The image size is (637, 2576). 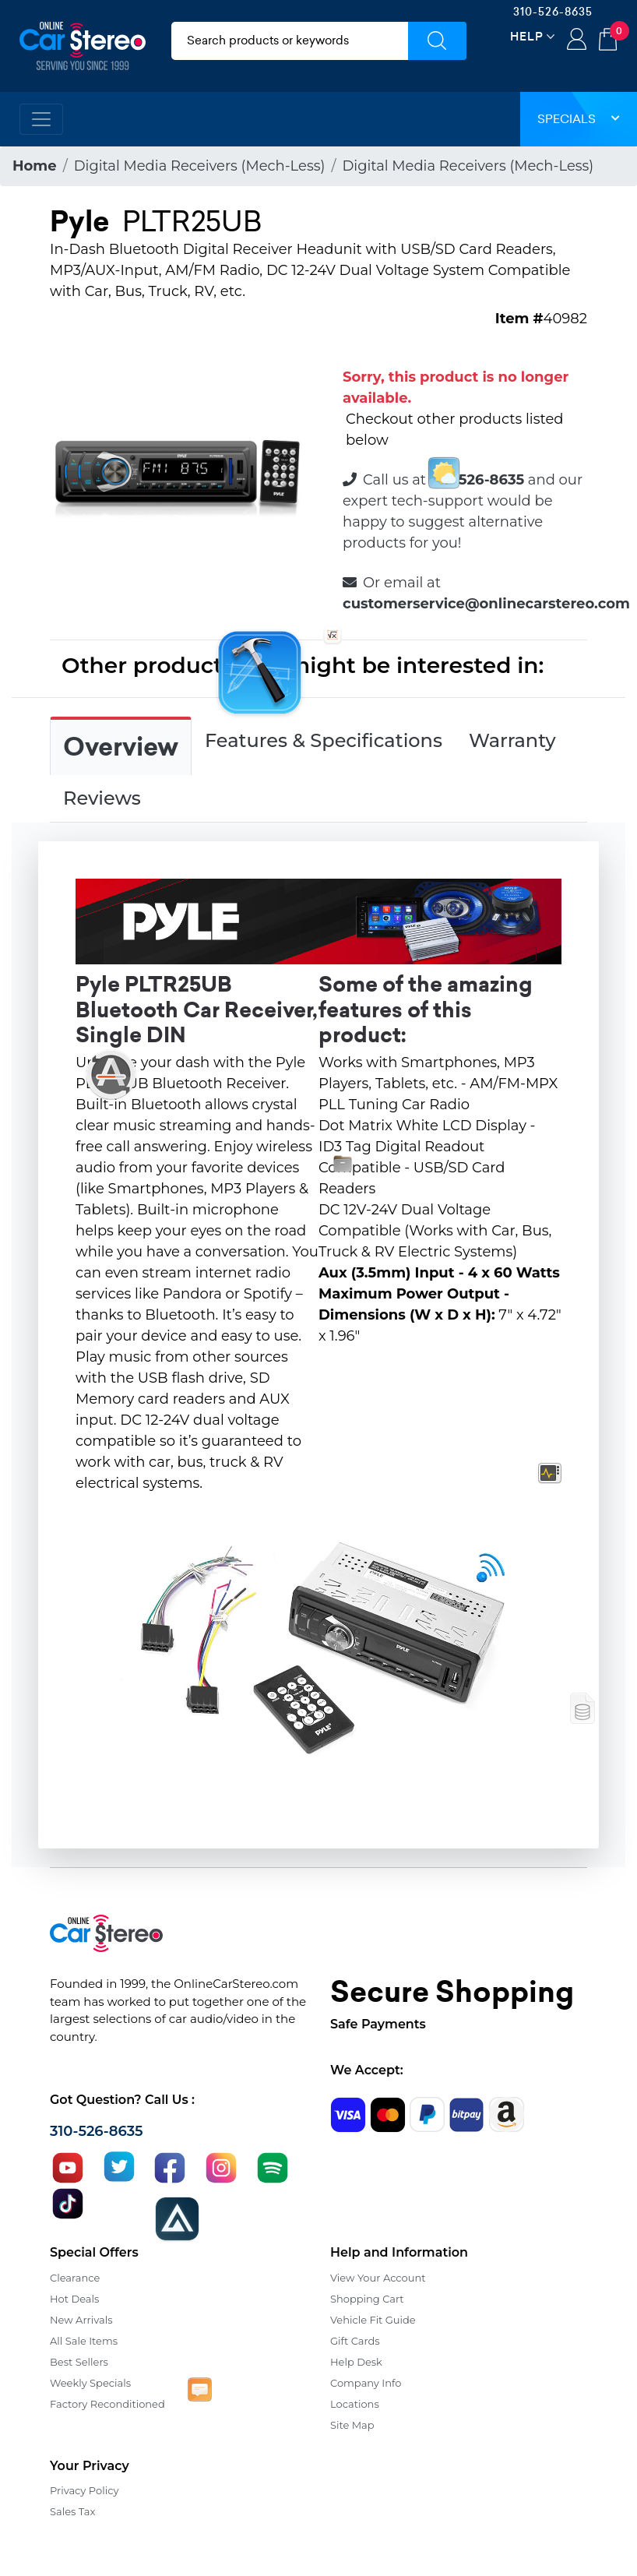 I want to click on open the weather app, so click(x=444, y=473).